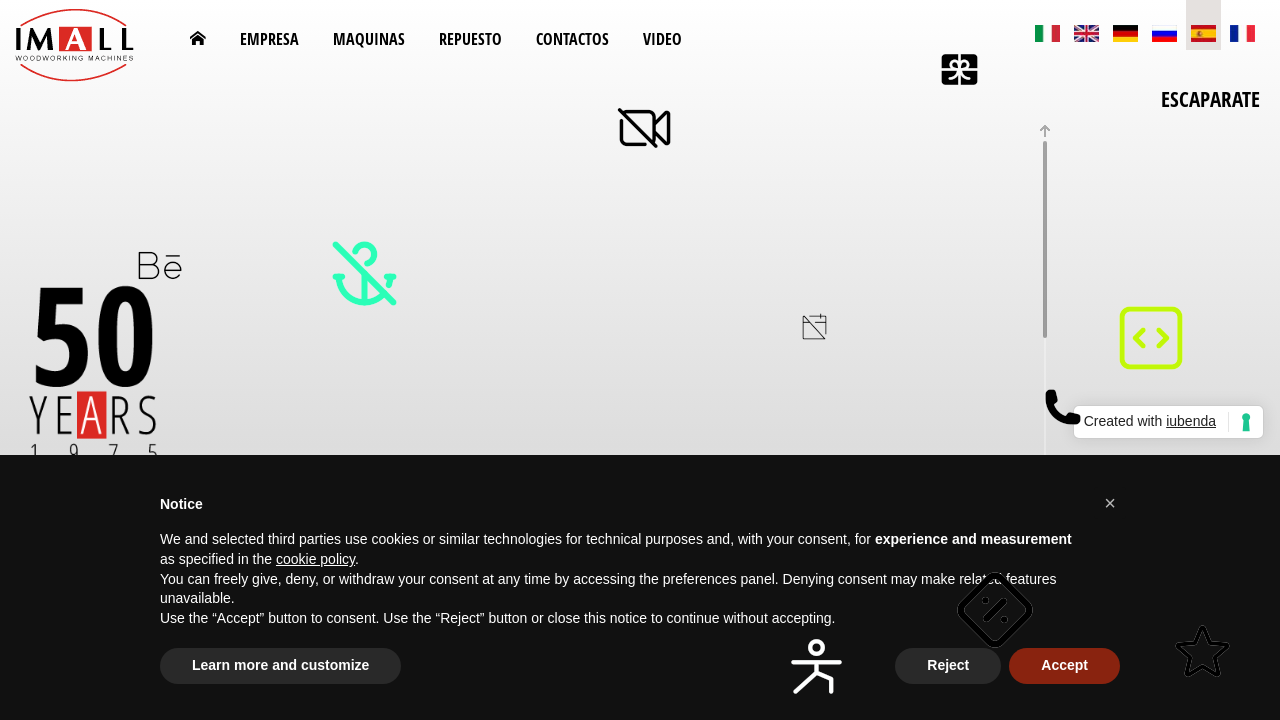  Describe the element at coordinates (816, 668) in the screenshot. I see `access tai chi or meditation exercises` at that location.